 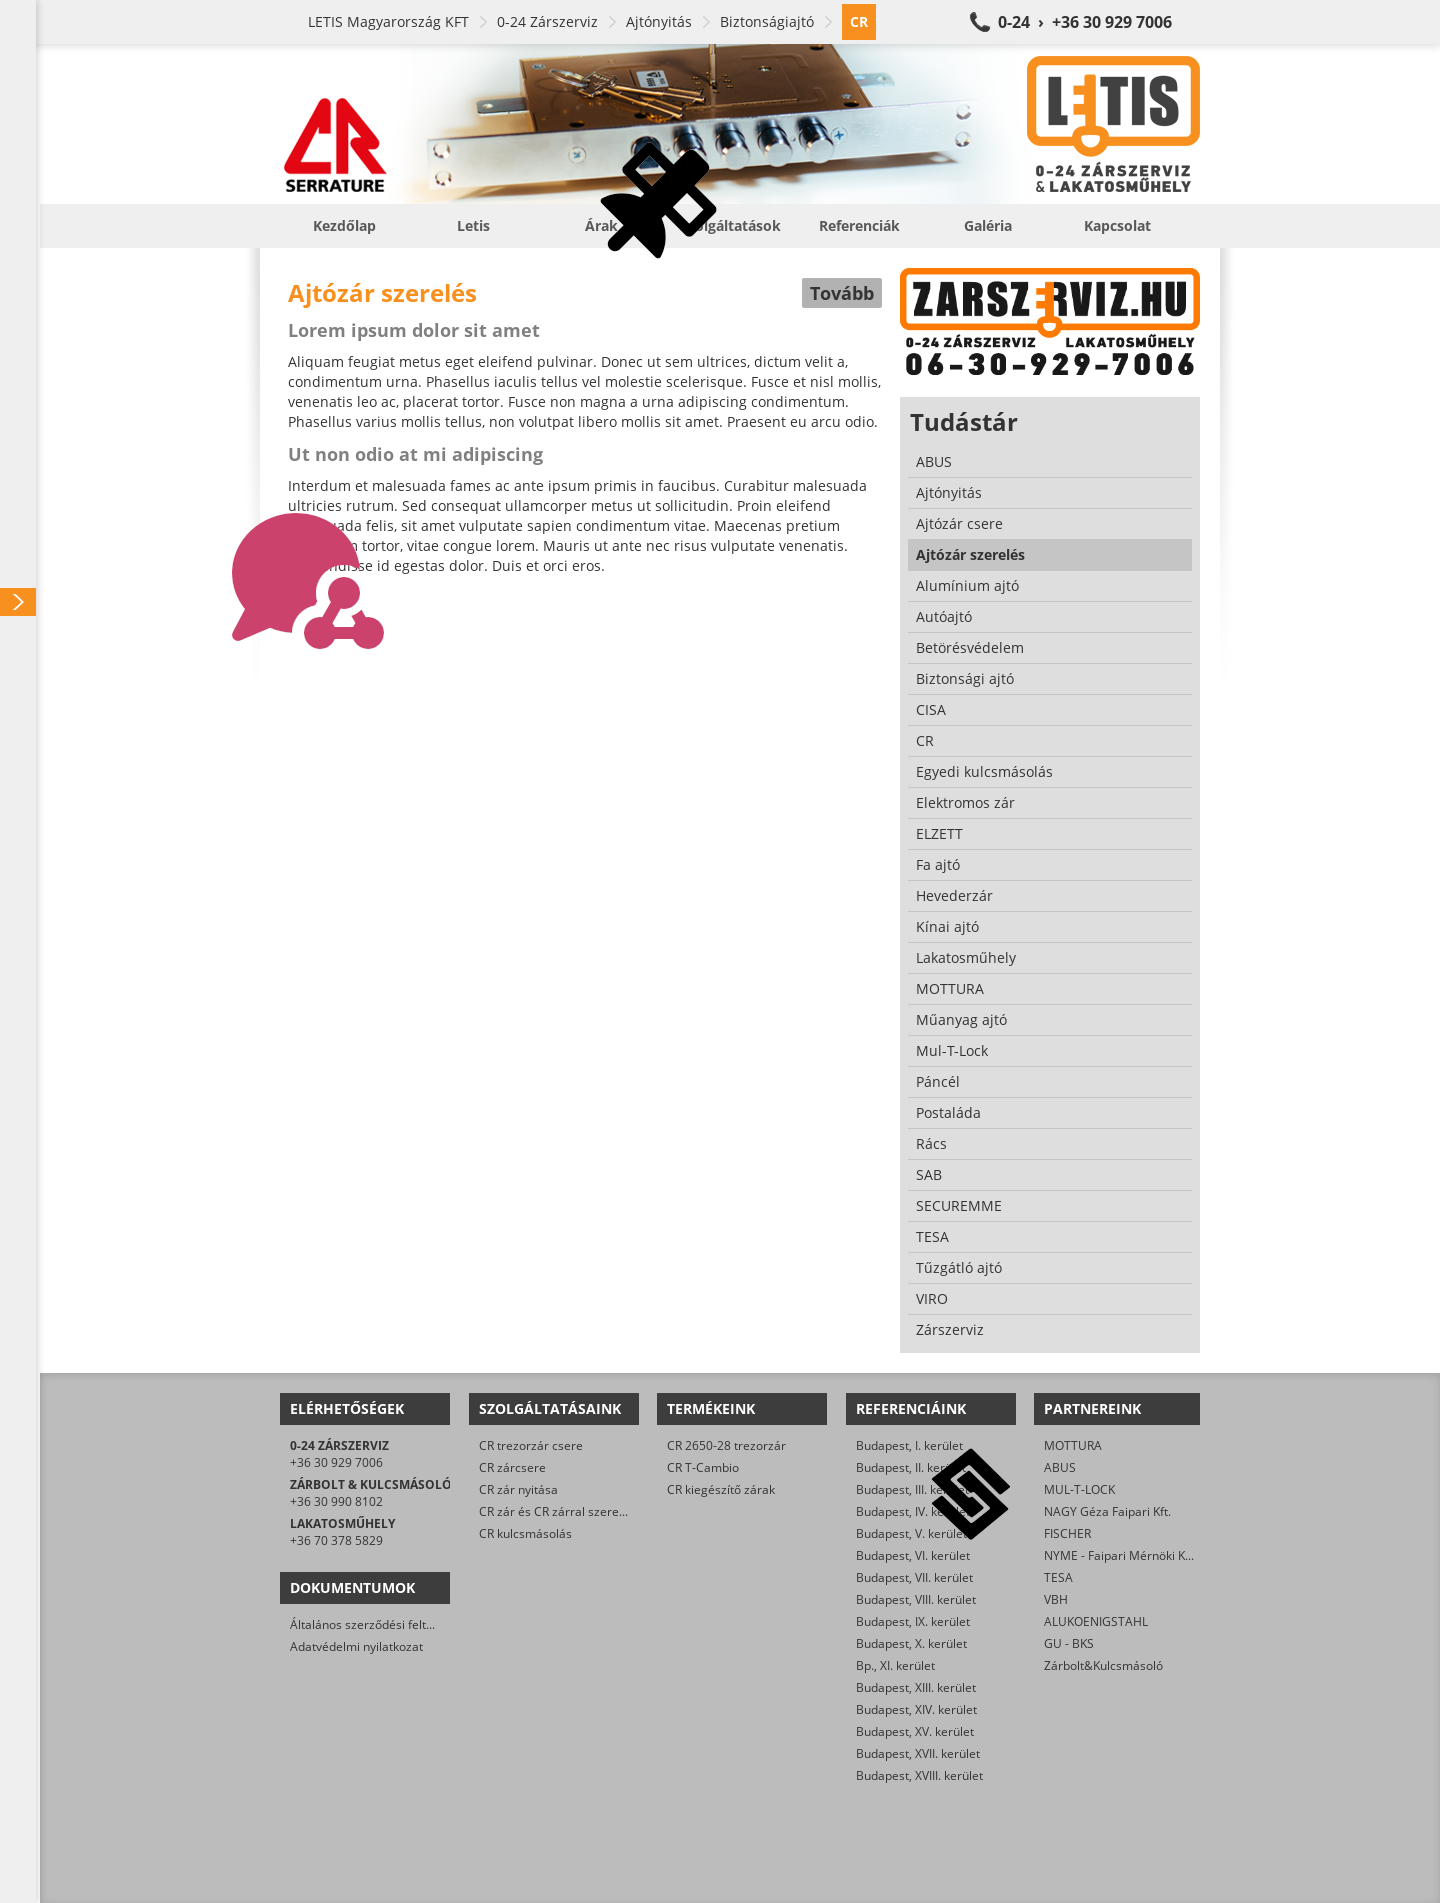 I want to click on staylinked company logo, so click(x=971, y=1494).